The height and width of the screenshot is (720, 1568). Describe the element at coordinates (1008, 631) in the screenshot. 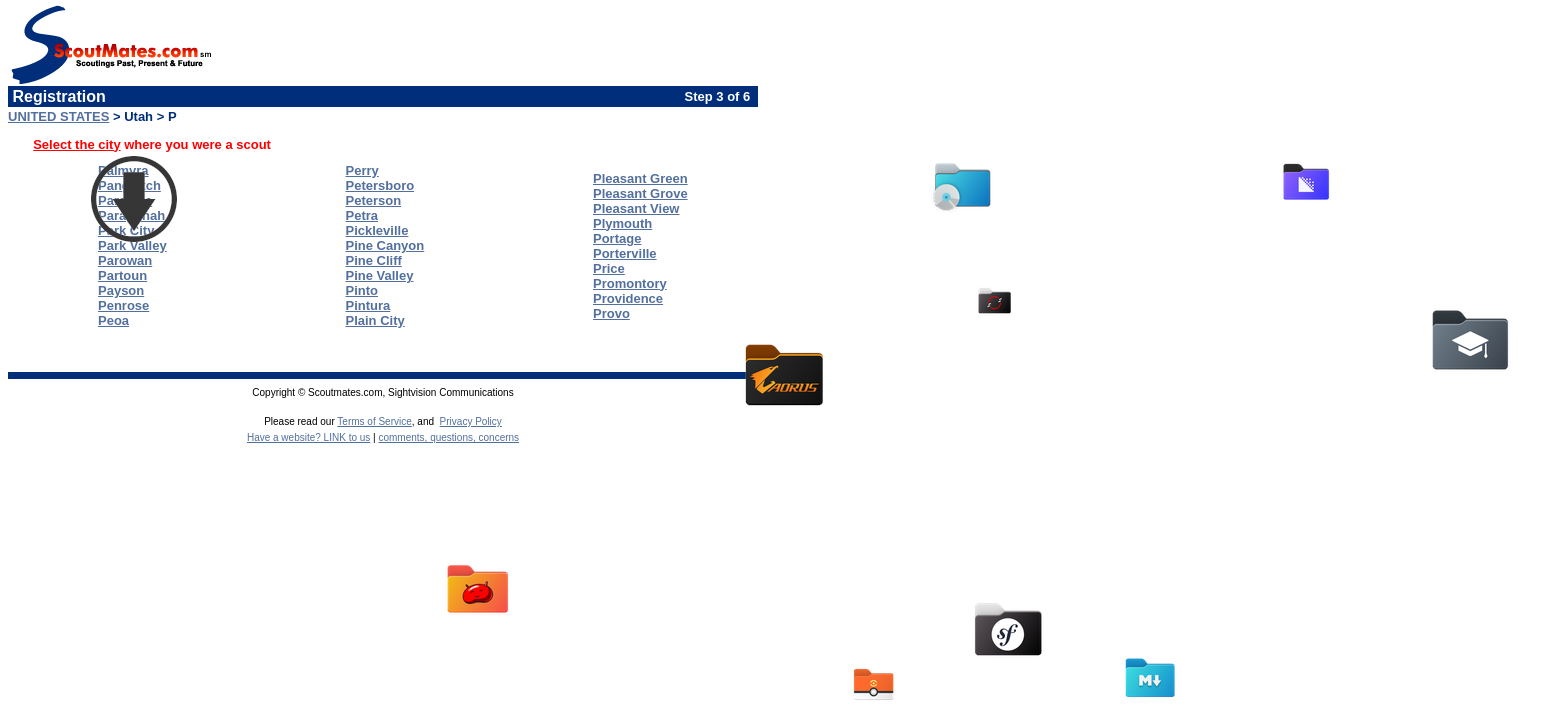

I see `open symfony project folder` at that location.